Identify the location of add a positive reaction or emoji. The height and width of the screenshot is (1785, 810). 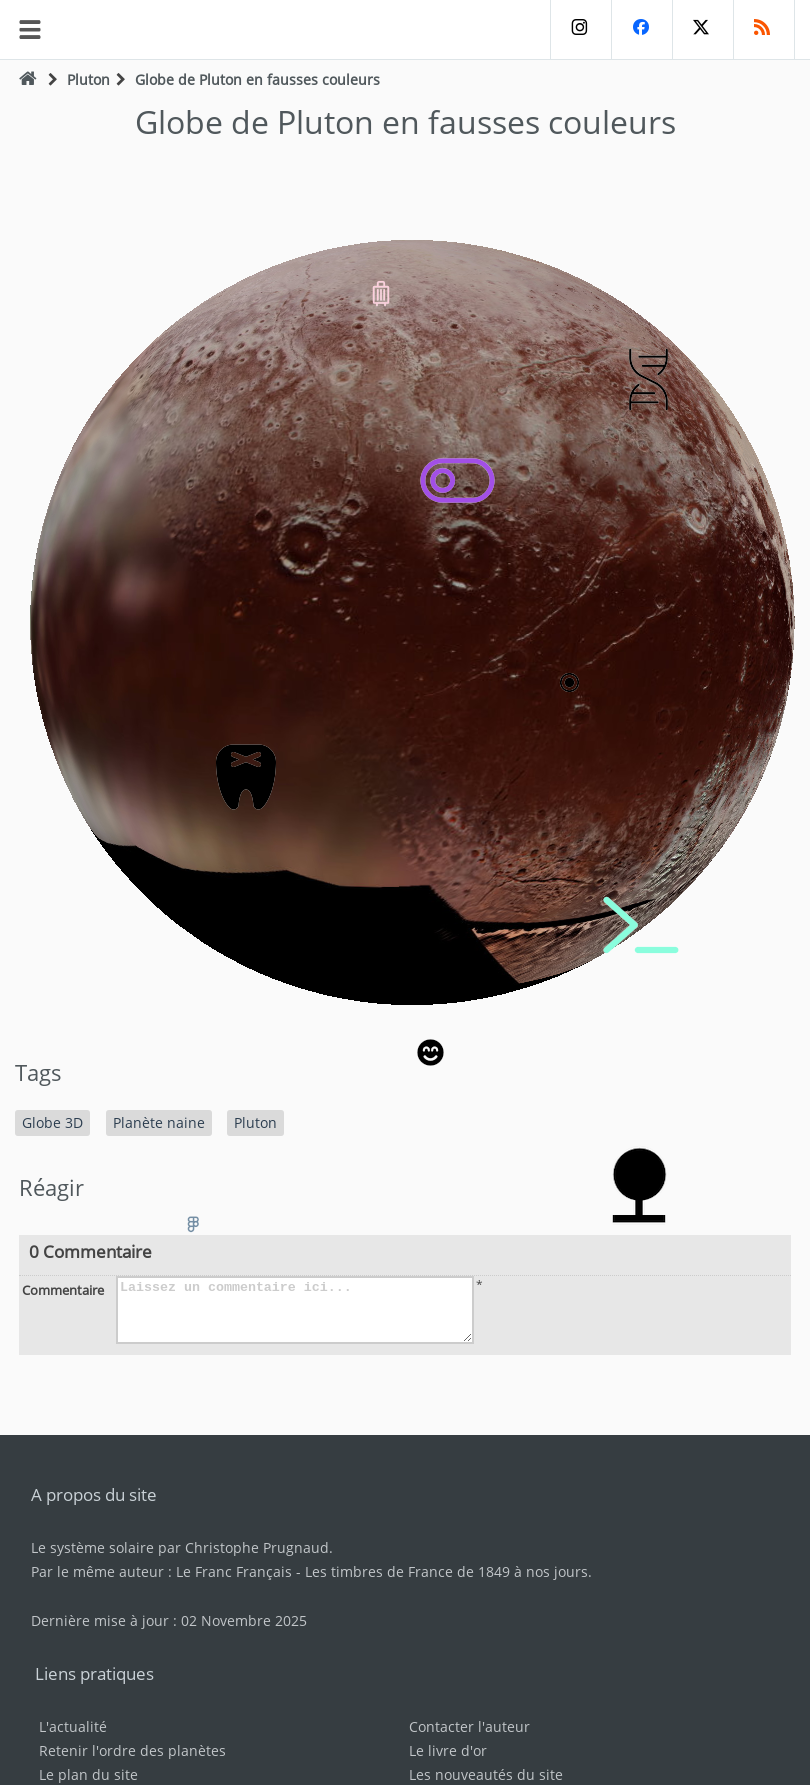
(430, 1052).